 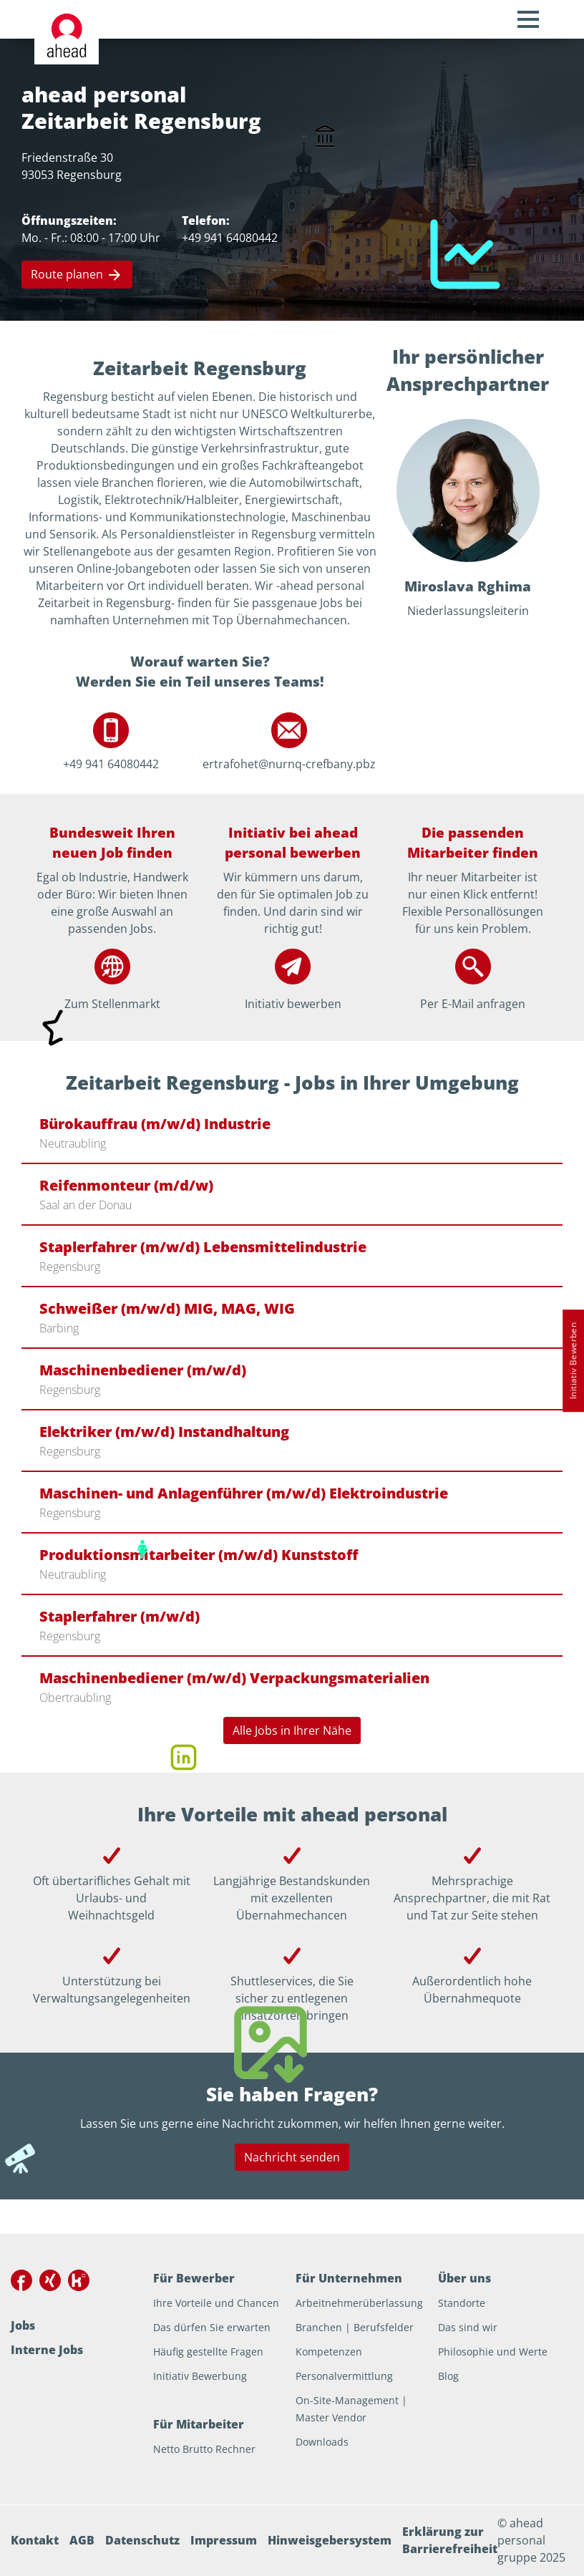 What do you see at coordinates (183, 1757) in the screenshot?
I see `connect with LinkedIn` at bounding box center [183, 1757].